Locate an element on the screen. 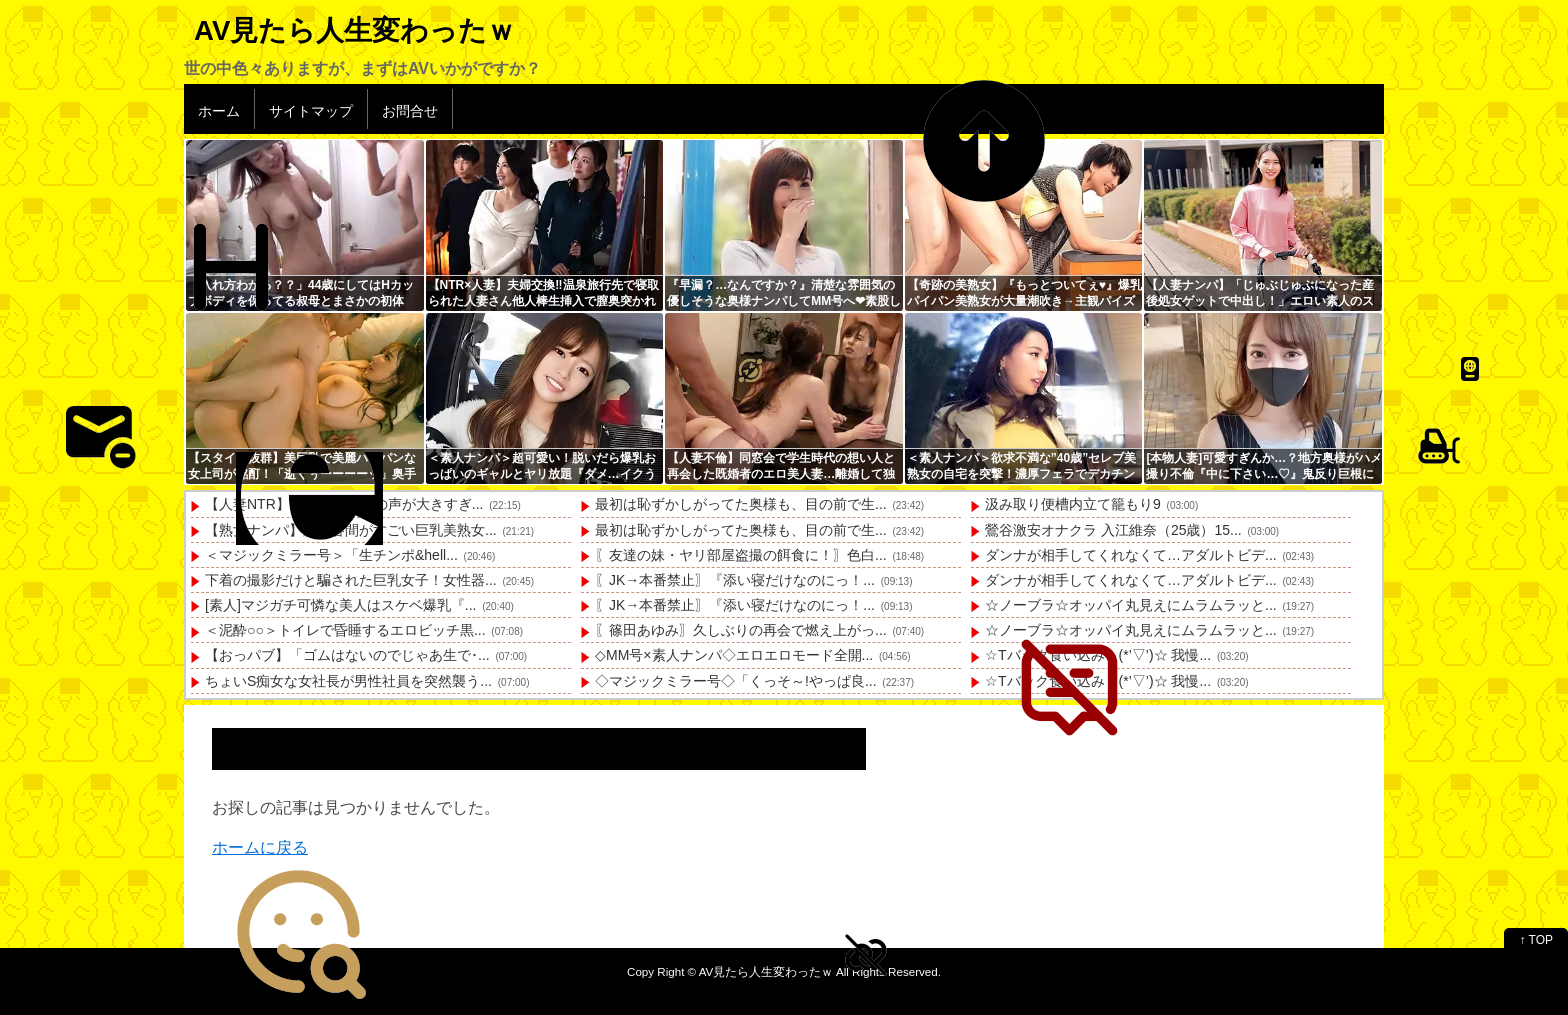 This screenshot has width=1568, height=1015. erlang programming language logo is located at coordinates (309, 498).